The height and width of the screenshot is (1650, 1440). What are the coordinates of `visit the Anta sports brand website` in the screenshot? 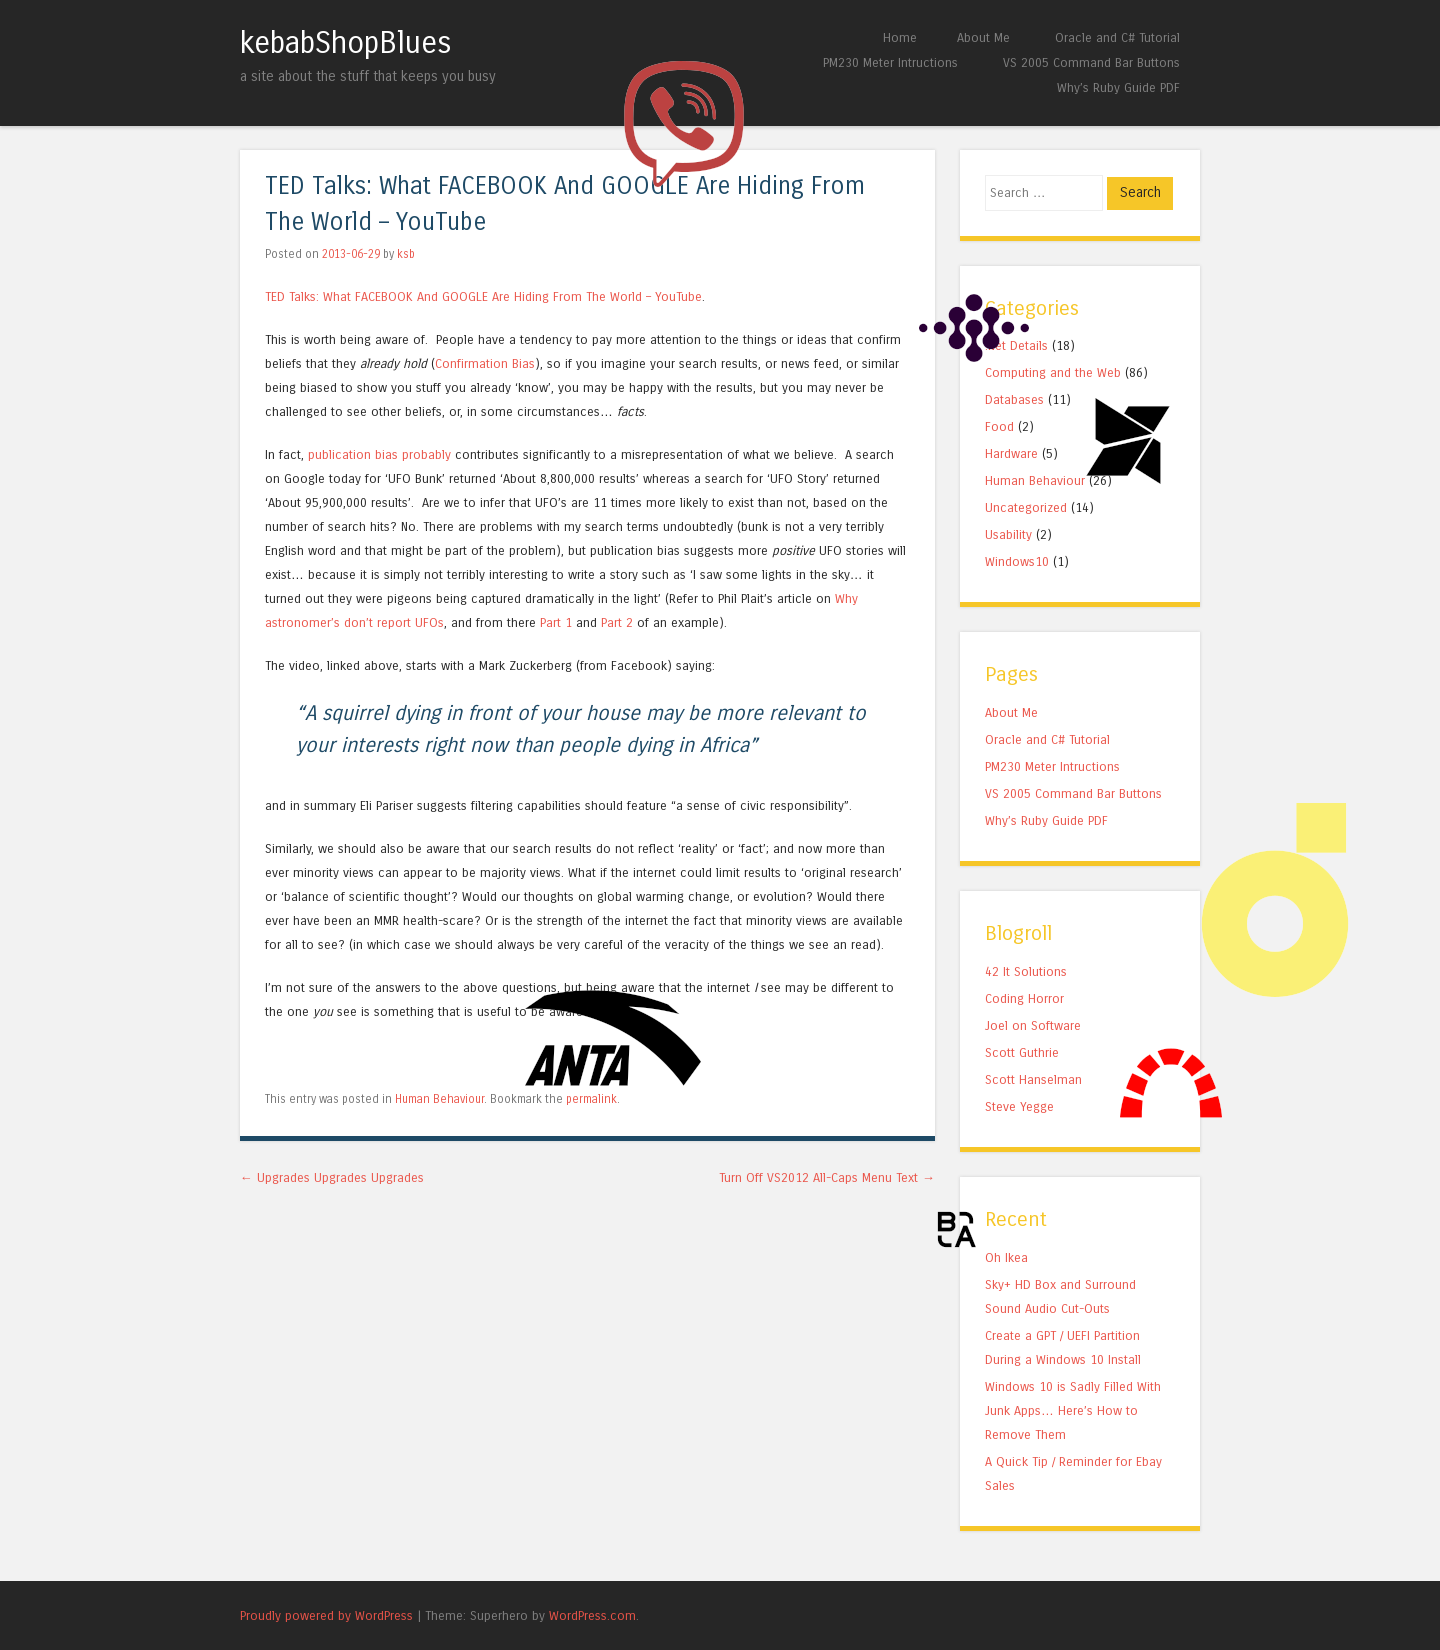 It's located at (613, 1038).